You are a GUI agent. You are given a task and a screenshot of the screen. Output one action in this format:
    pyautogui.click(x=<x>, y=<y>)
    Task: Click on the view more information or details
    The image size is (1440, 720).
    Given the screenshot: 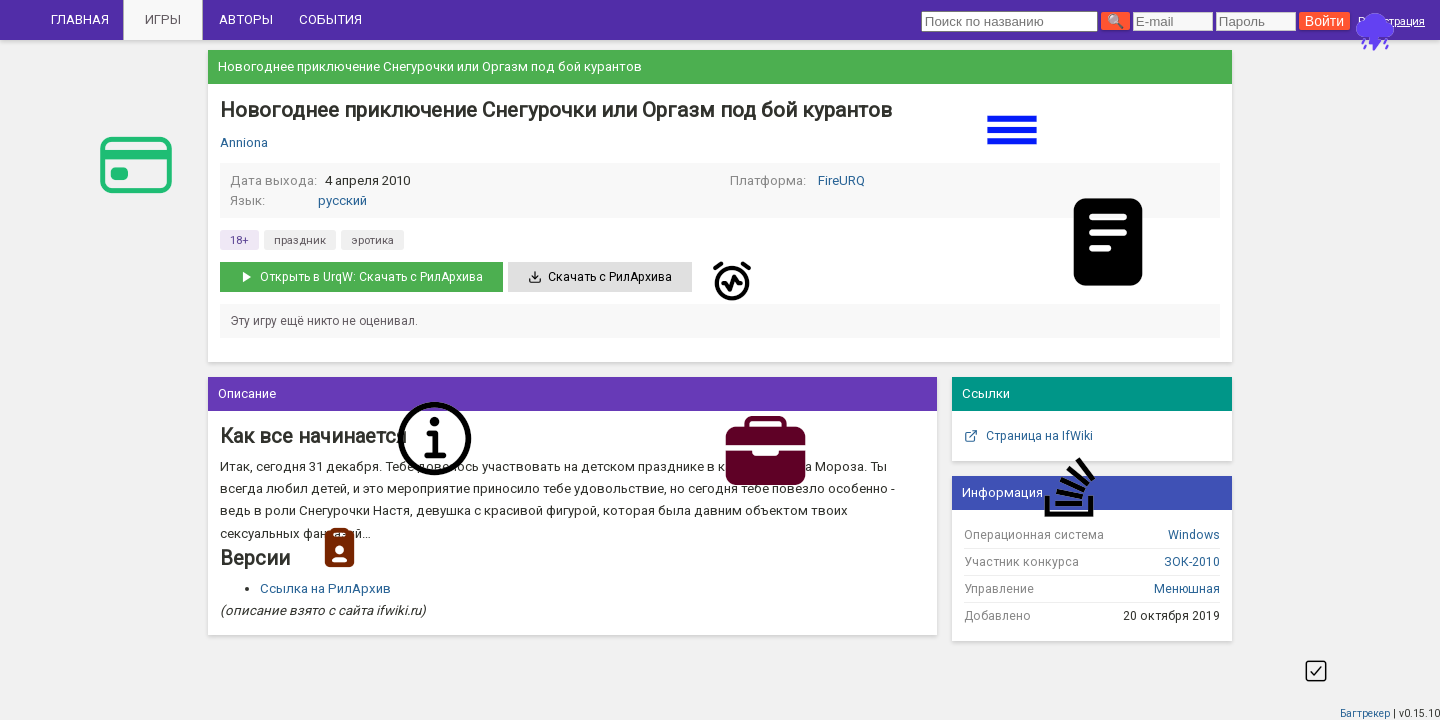 What is the action you would take?
    pyautogui.click(x=436, y=440)
    